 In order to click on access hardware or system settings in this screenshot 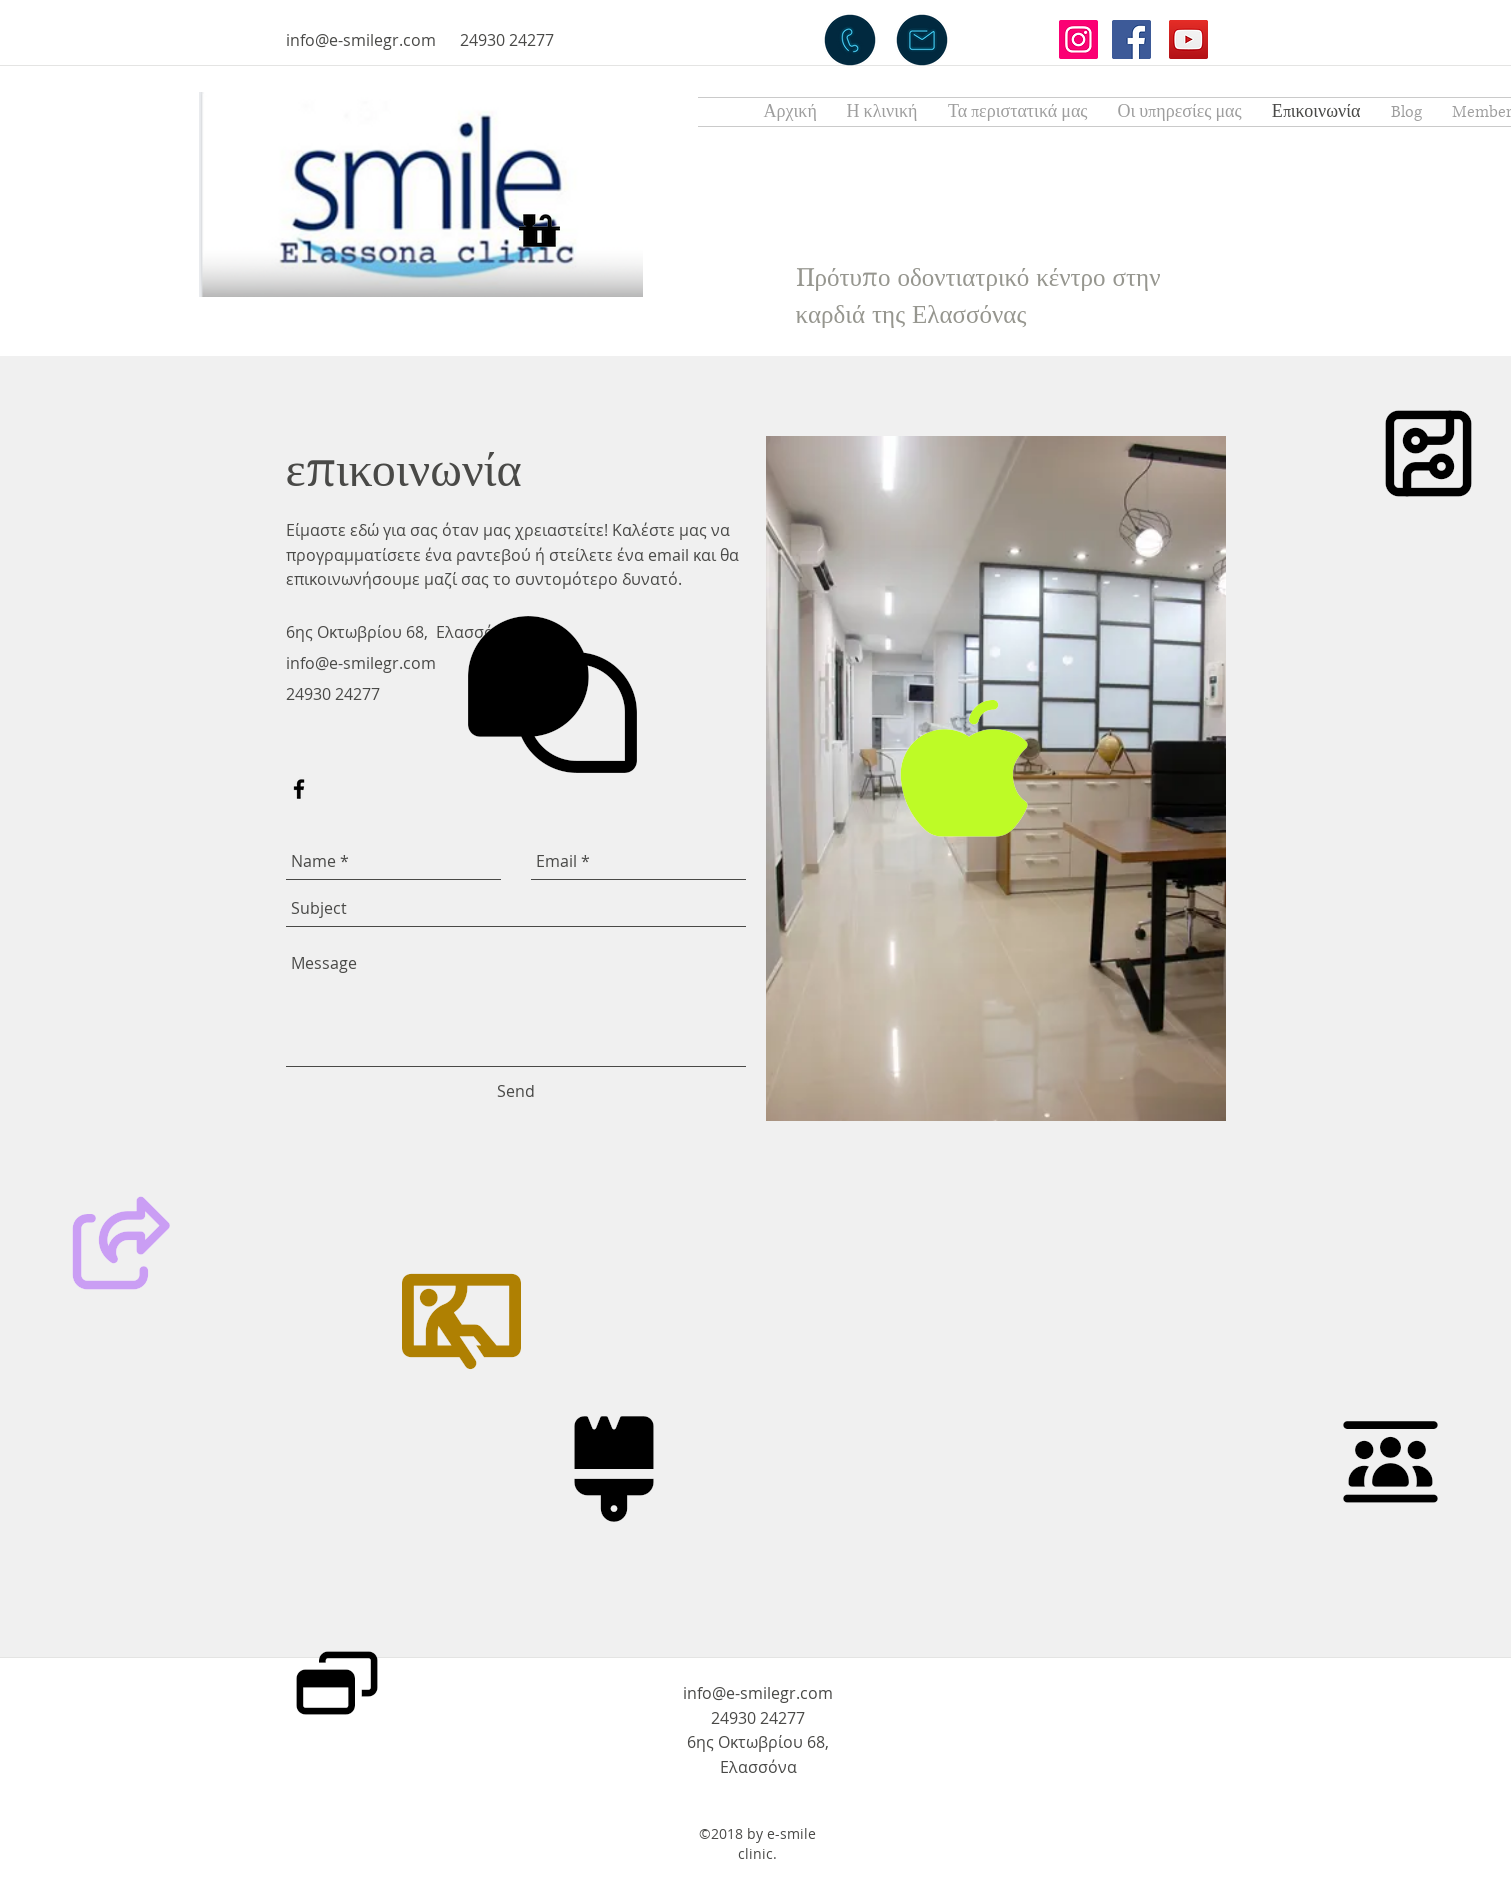, I will do `click(1428, 453)`.